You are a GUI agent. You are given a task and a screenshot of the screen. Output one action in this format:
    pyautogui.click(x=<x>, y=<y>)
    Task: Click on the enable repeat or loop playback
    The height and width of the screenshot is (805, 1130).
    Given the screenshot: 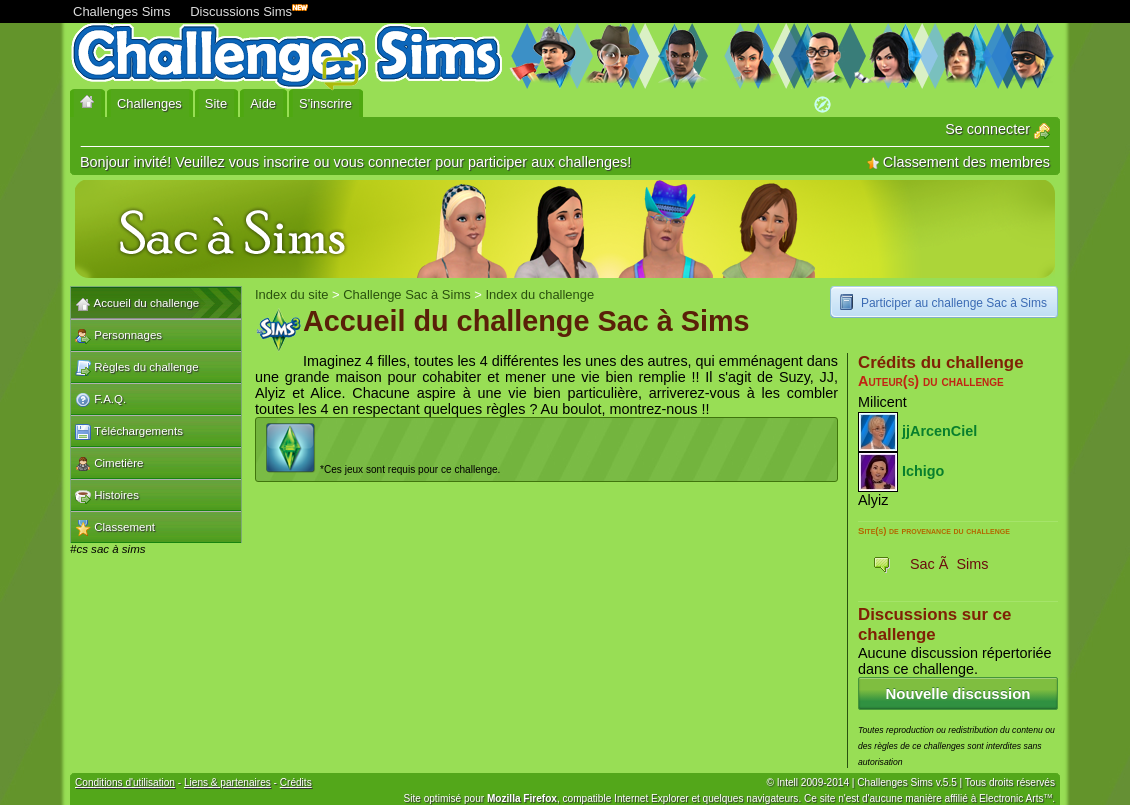 What is the action you would take?
    pyautogui.click(x=340, y=71)
    